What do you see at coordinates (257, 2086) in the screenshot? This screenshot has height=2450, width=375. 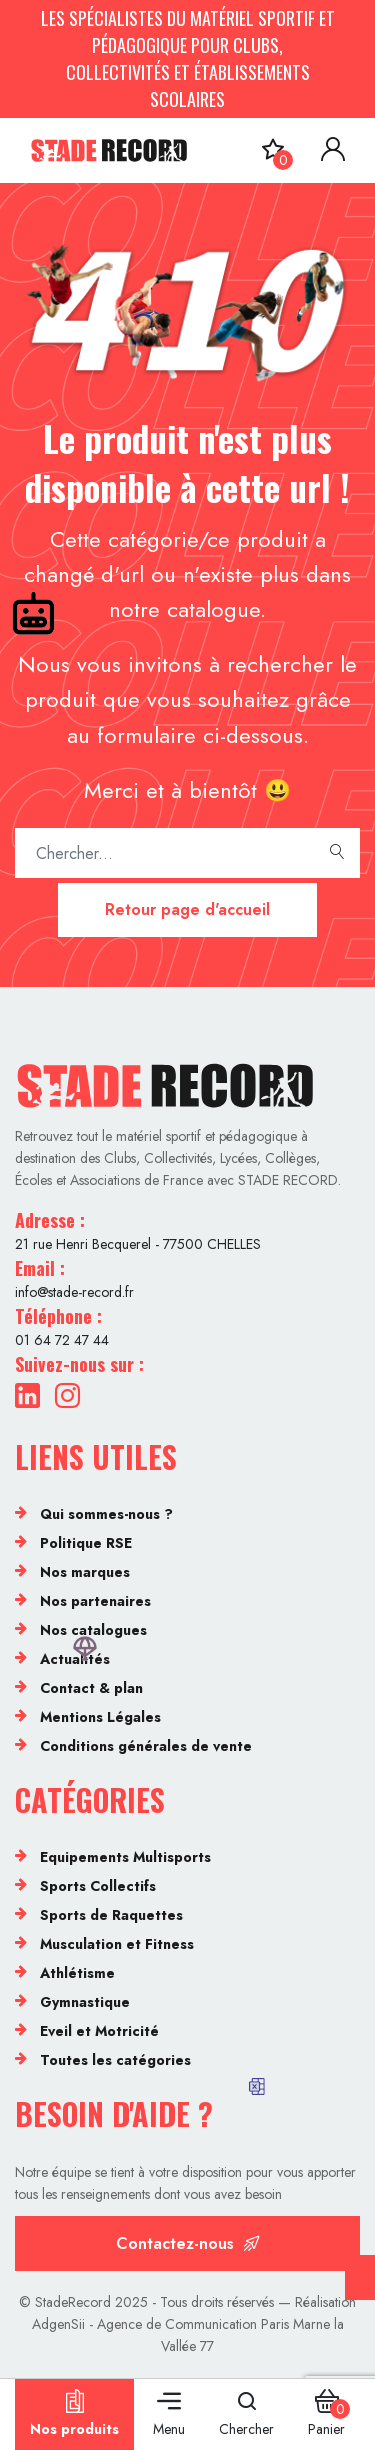 I see `open microsoft excel` at bounding box center [257, 2086].